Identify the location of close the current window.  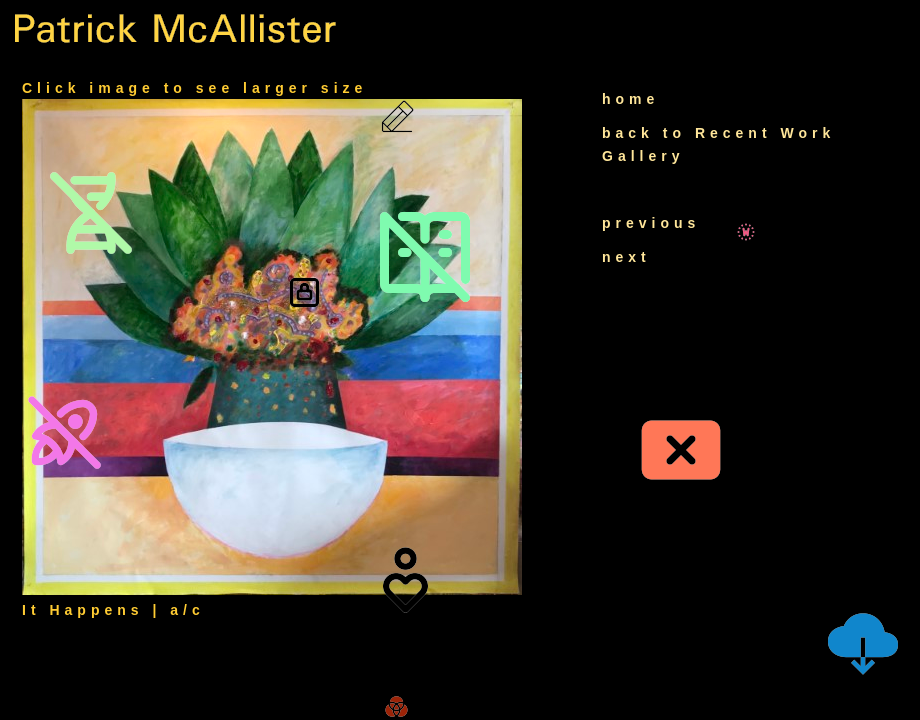
(681, 450).